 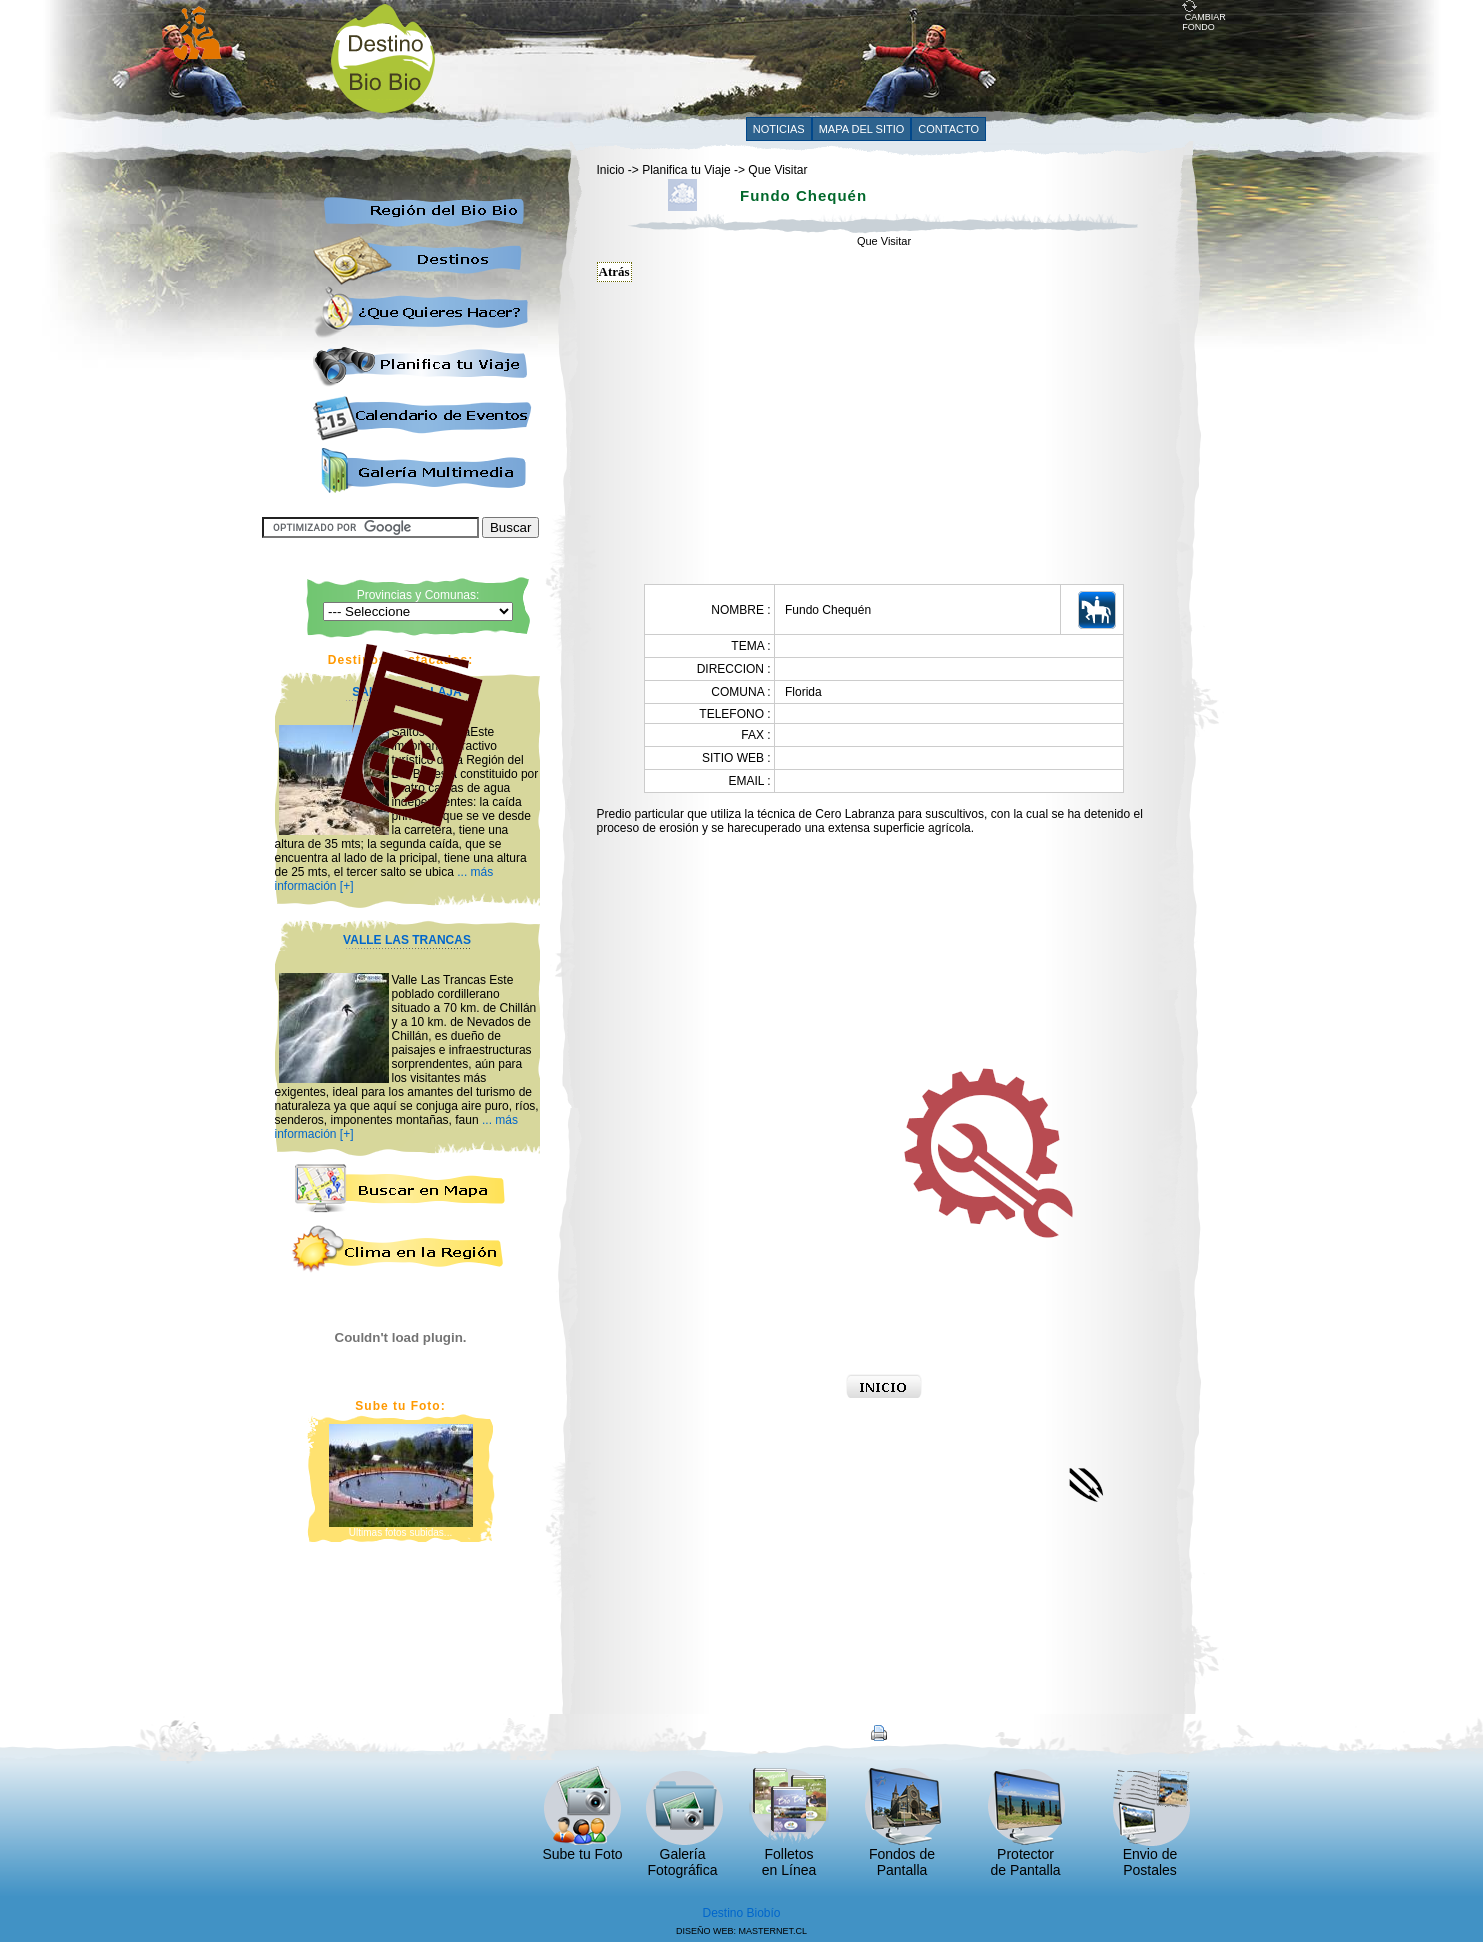 I want to click on the empress tarot card, so click(x=198, y=32).